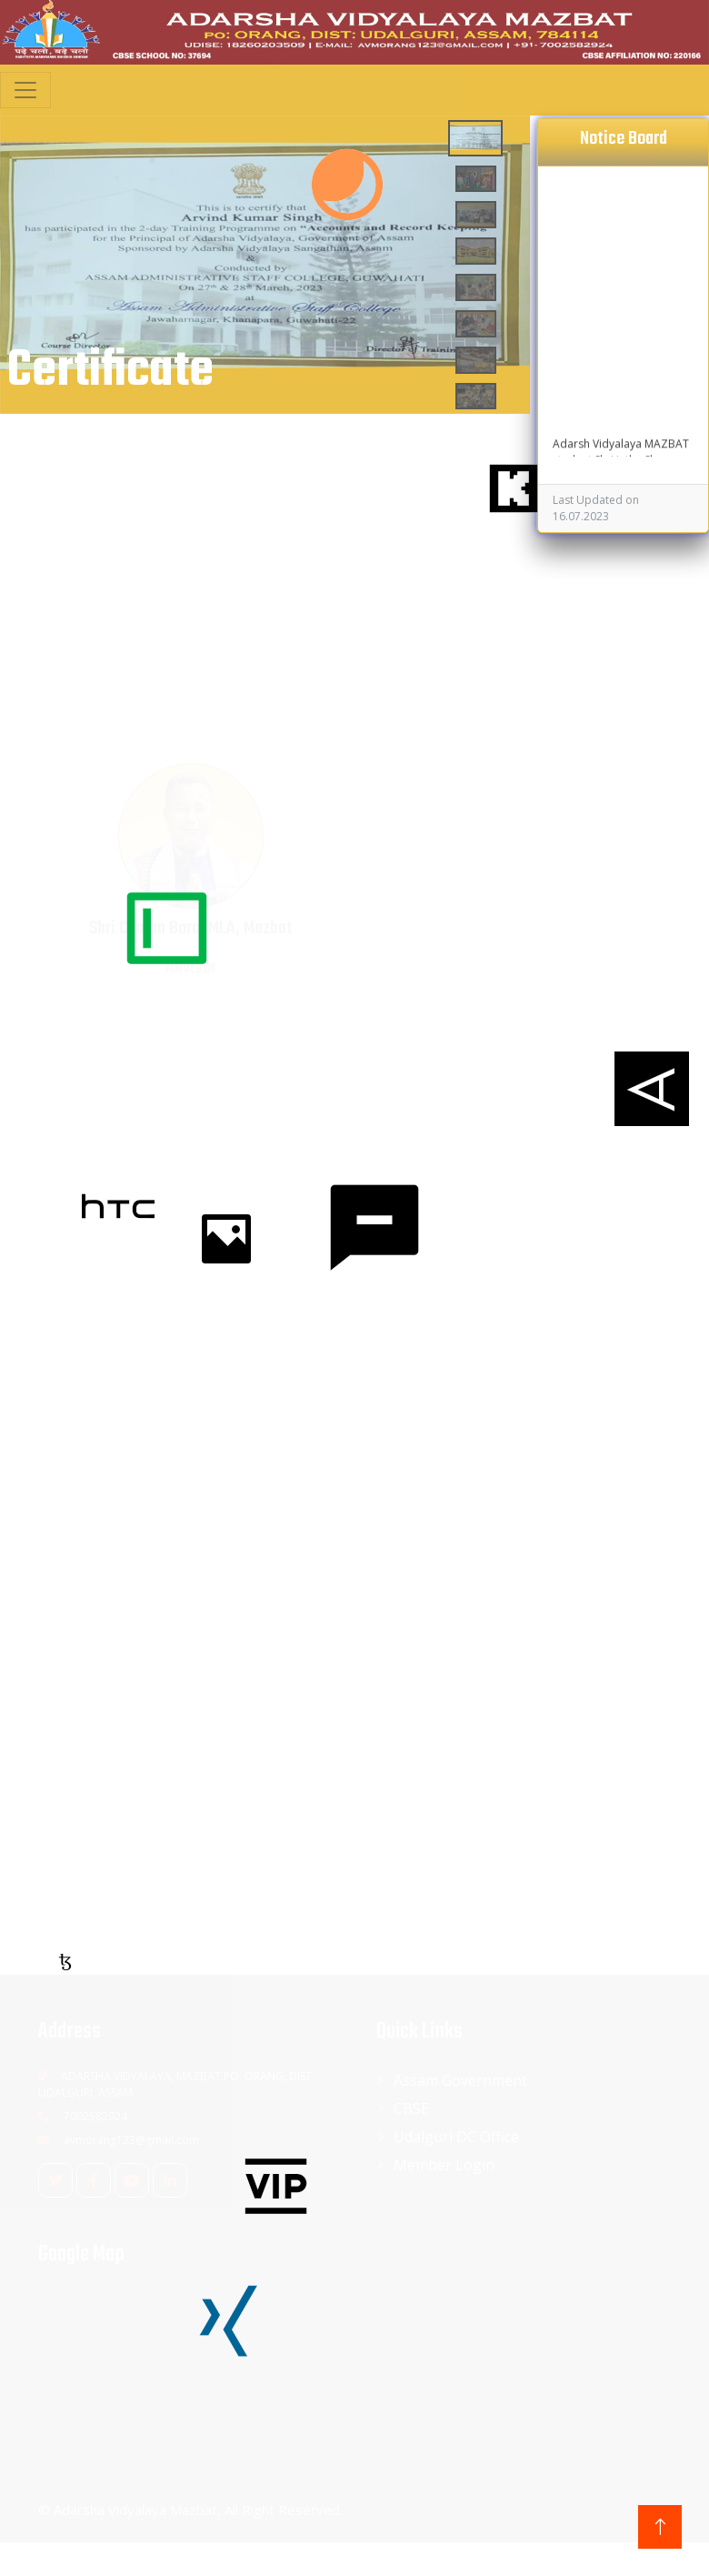 The height and width of the screenshot is (2576, 709). What do you see at coordinates (226, 1239) in the screenshot?
I see `view image or photo` at bounding box center [226, 1239].